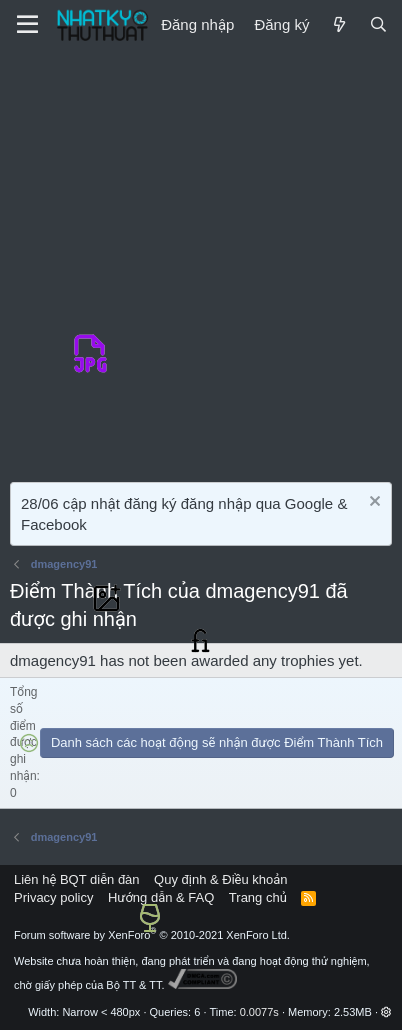 This screenshot has height=1030, width=402. What do you see at coordinates (89, 353) in the screenshot?
I see `indicates a JPG image file type` at bounding box center [89, 353].